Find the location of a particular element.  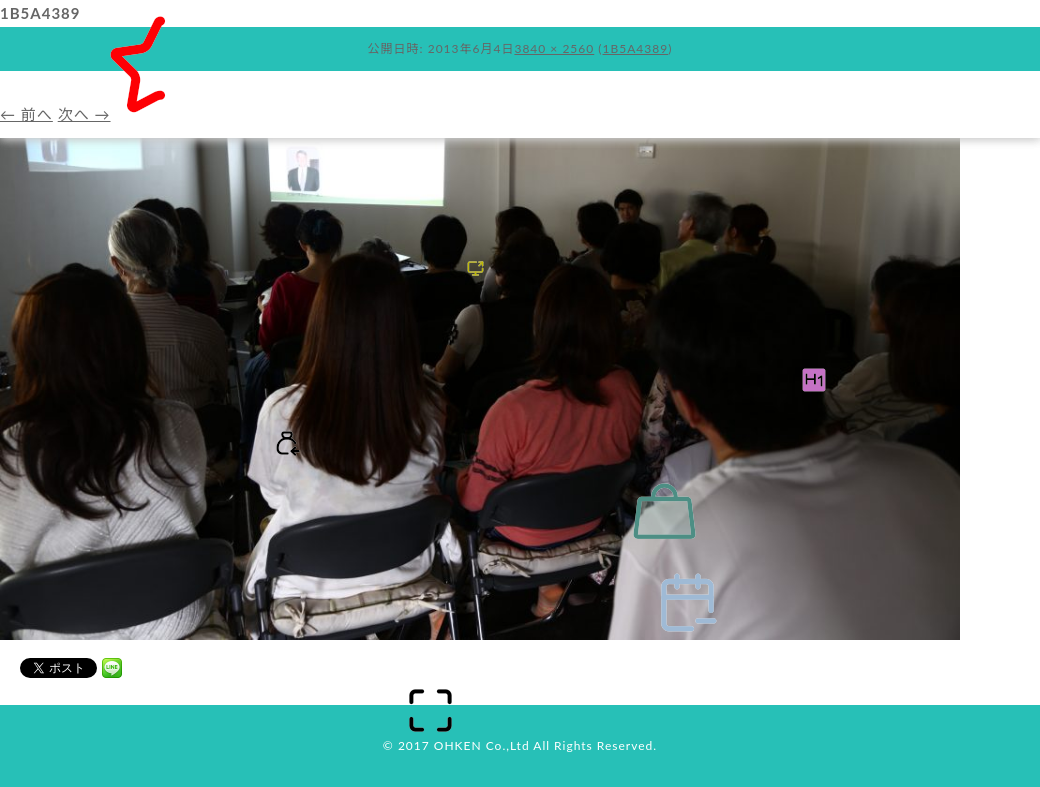

expand to full screen mode is located at coordinates (430, 710).